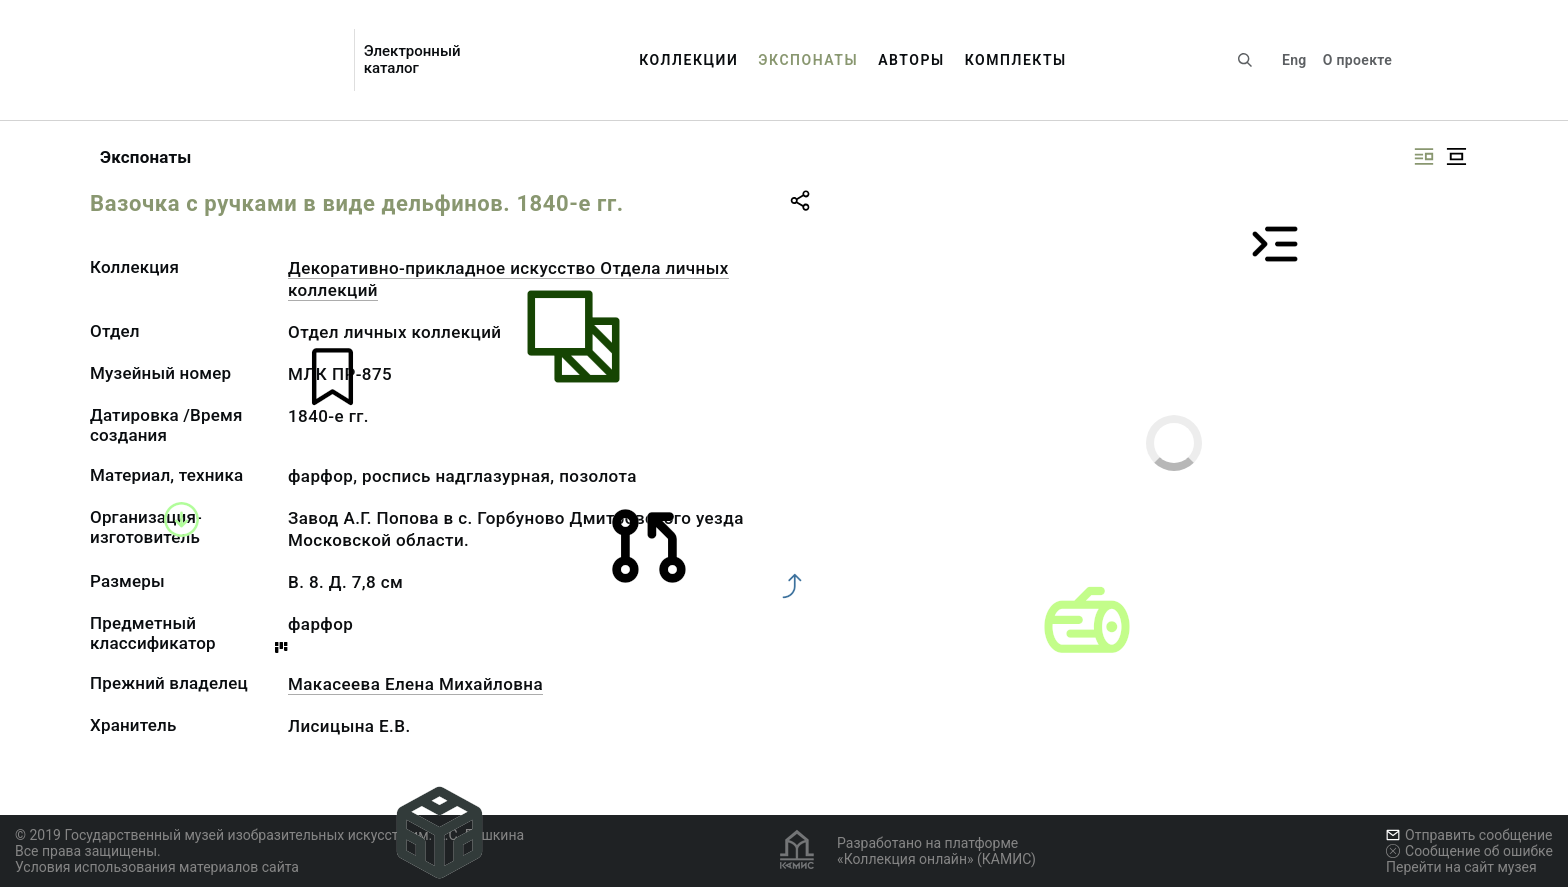 The height and width of the screenshot is (887, 1568). Describe the element at coordinates (1275, 244) in the screenshot. I see `increase text indentation` at that location.